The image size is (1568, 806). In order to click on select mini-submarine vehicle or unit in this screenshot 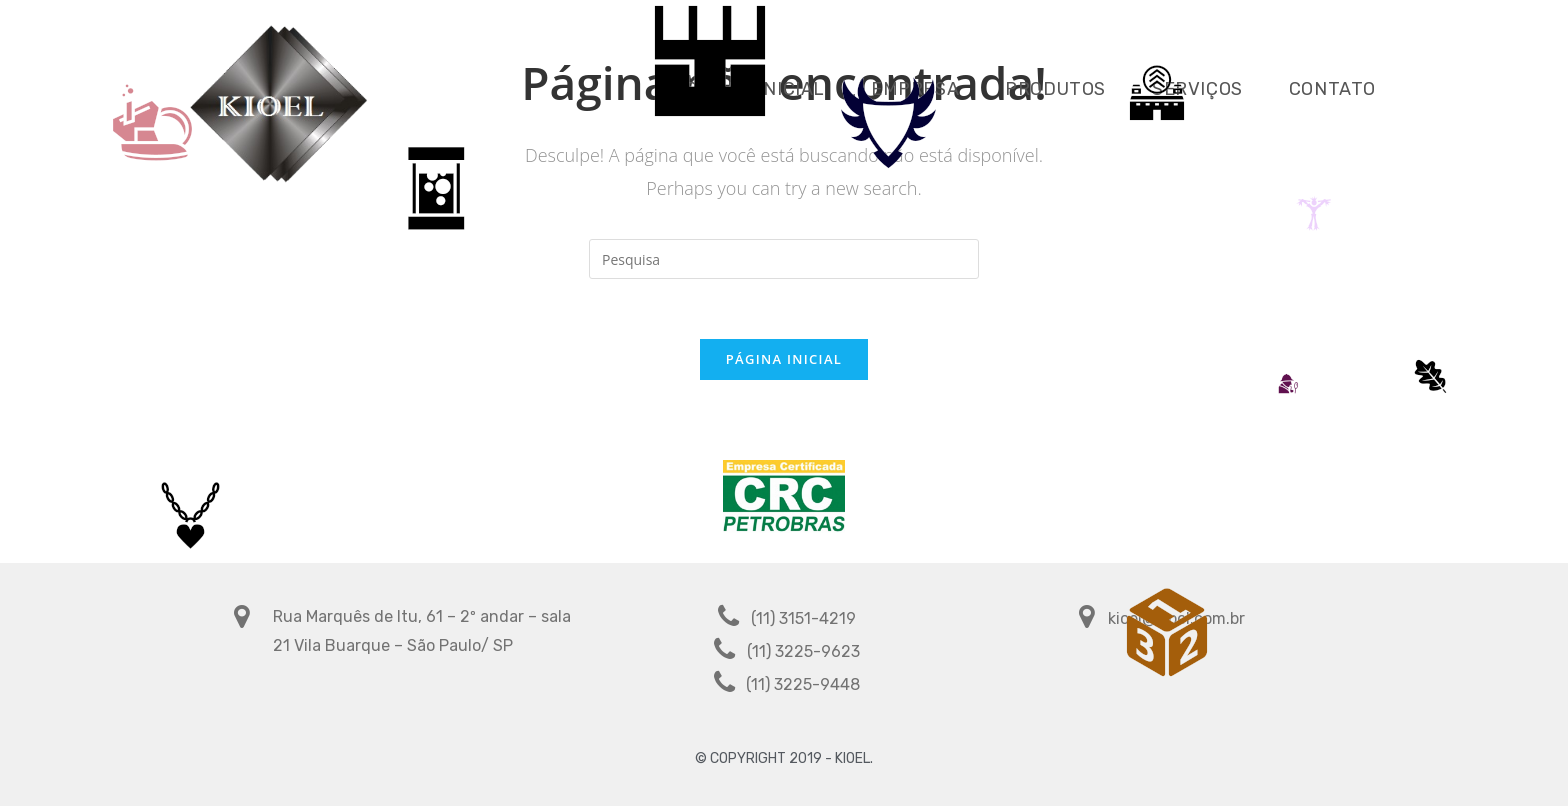, I will do `click(152, 122)`.